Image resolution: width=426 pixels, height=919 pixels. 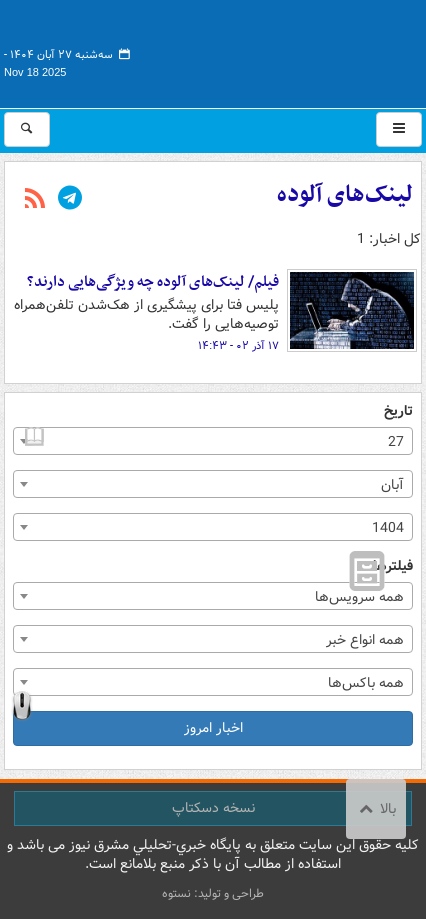 What do you see at coordinates (367, 571) in the screenshot?
I see `open the file manager application` at bounding box center [367, 571].